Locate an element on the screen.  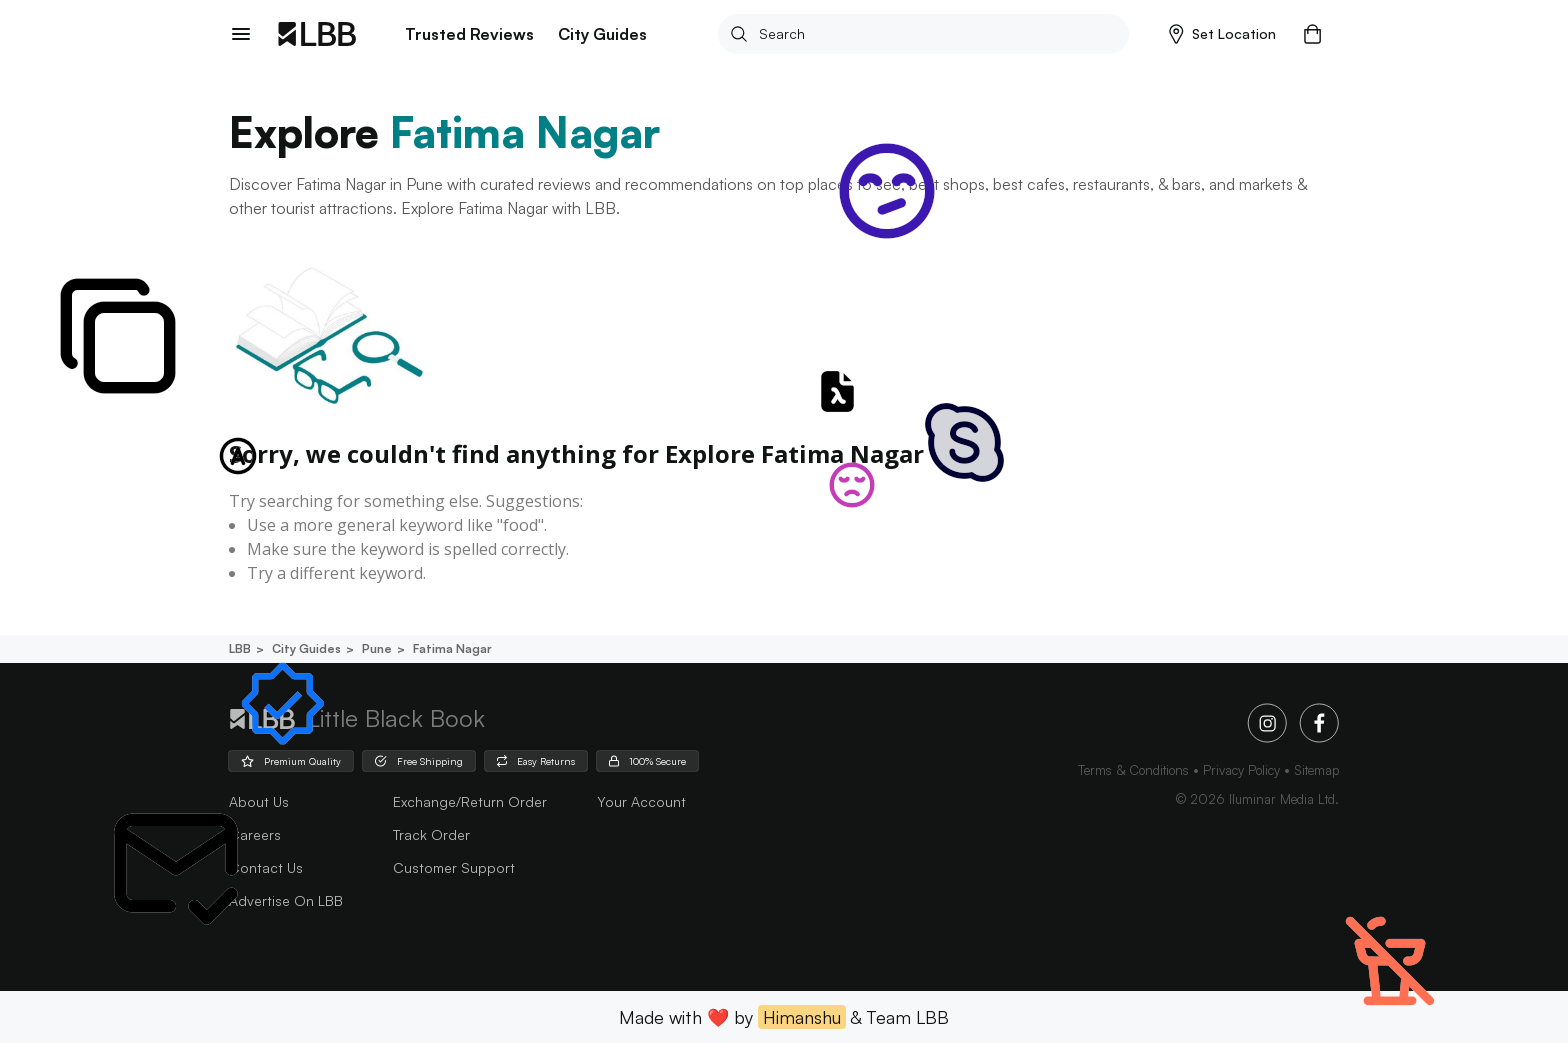
copy to clipboard is located at coordinates (118, 336).